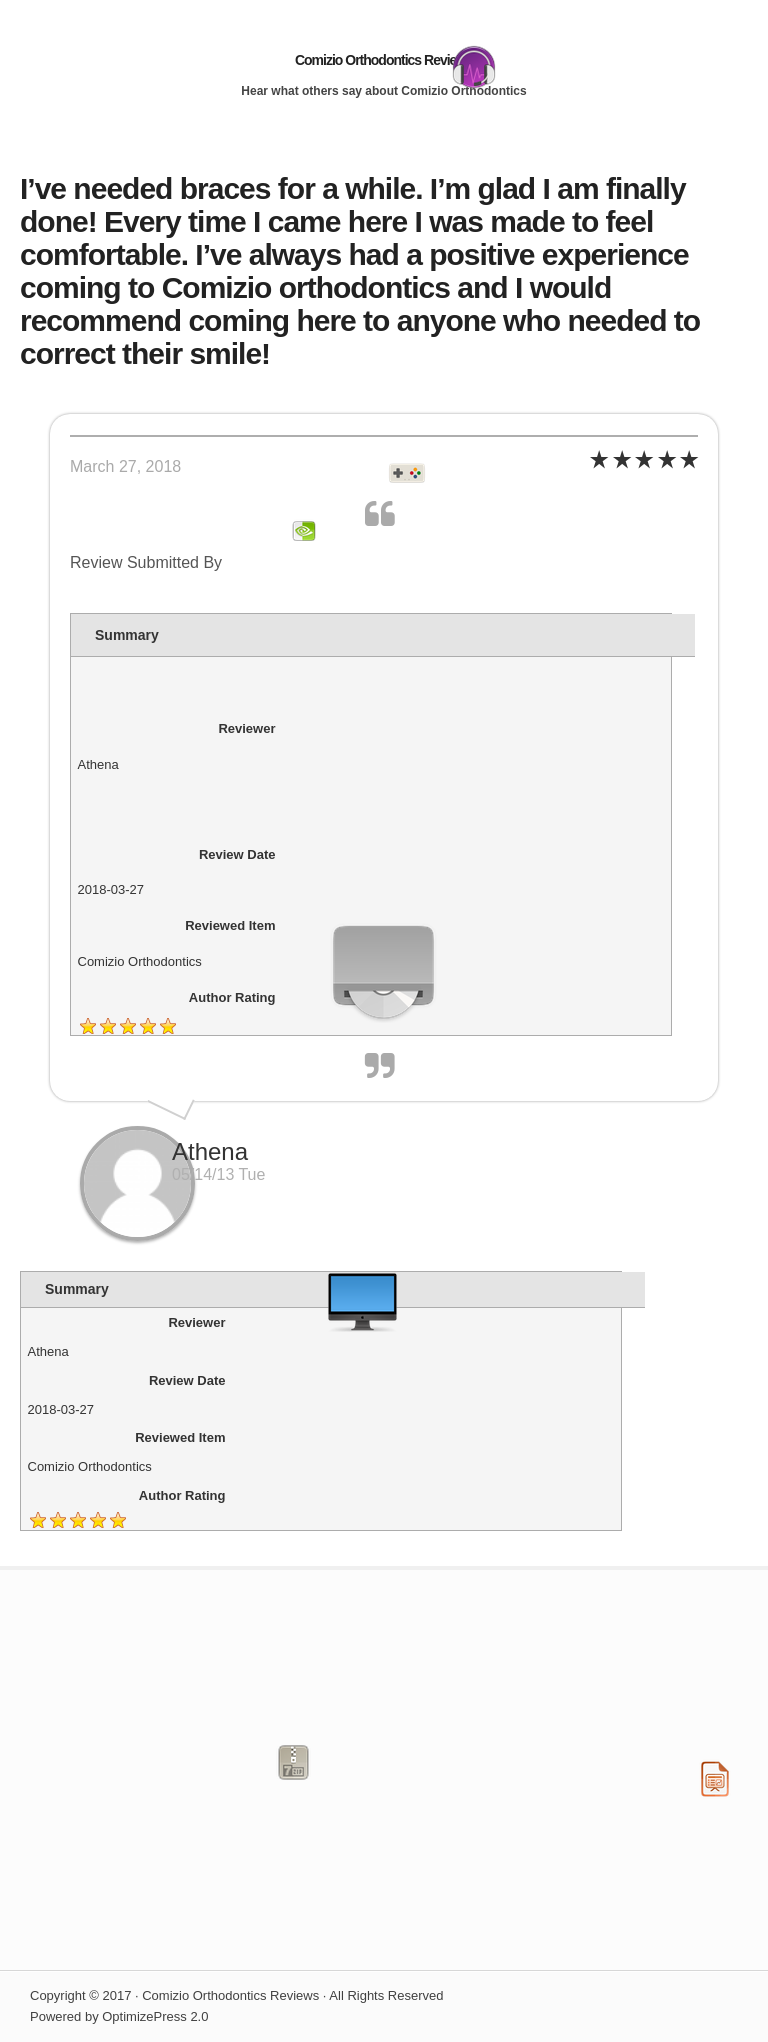 The height and width of the screenshot is (2042, 768). I want to click on a 7z compressed archive file, so click(293, 1762).